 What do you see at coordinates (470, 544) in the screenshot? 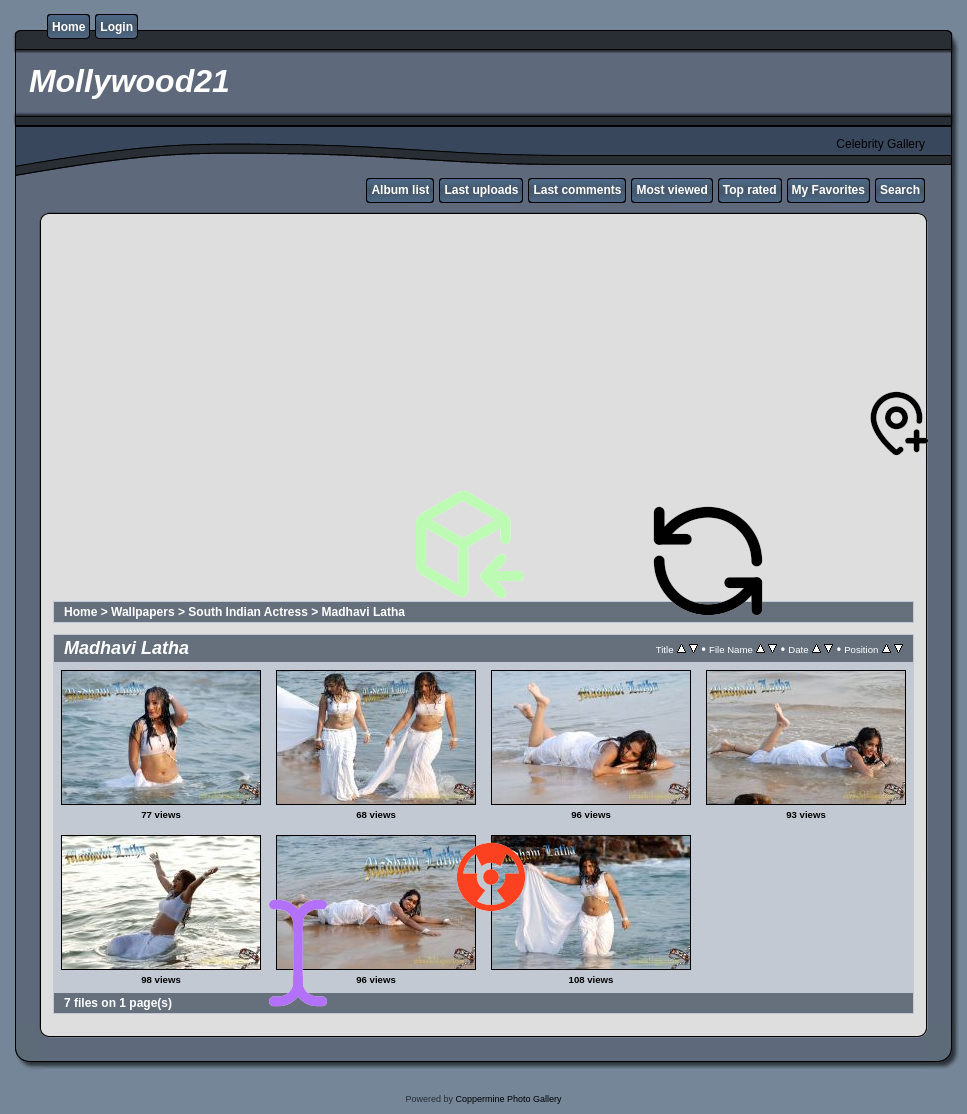
I see `view package dependencies` at bounding box center [470, 544].